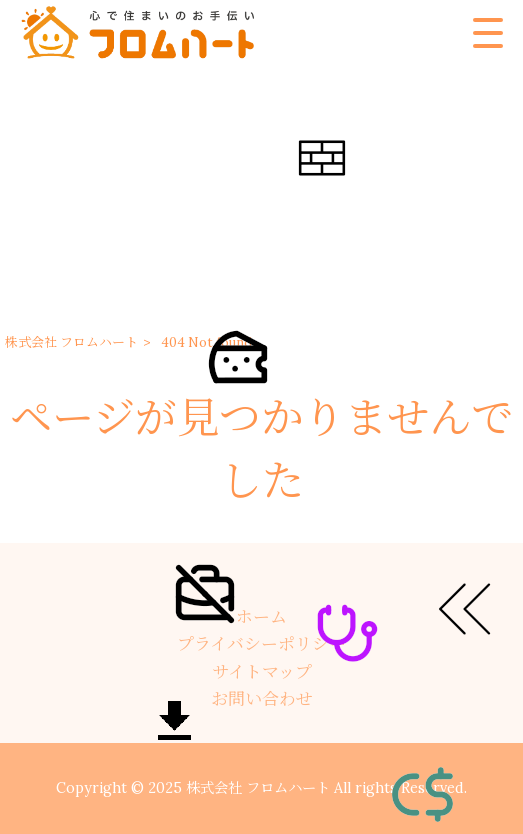 This screenshot has height=834, width=523. I want to click on browse dairy or cheese products, so click(238, 357).